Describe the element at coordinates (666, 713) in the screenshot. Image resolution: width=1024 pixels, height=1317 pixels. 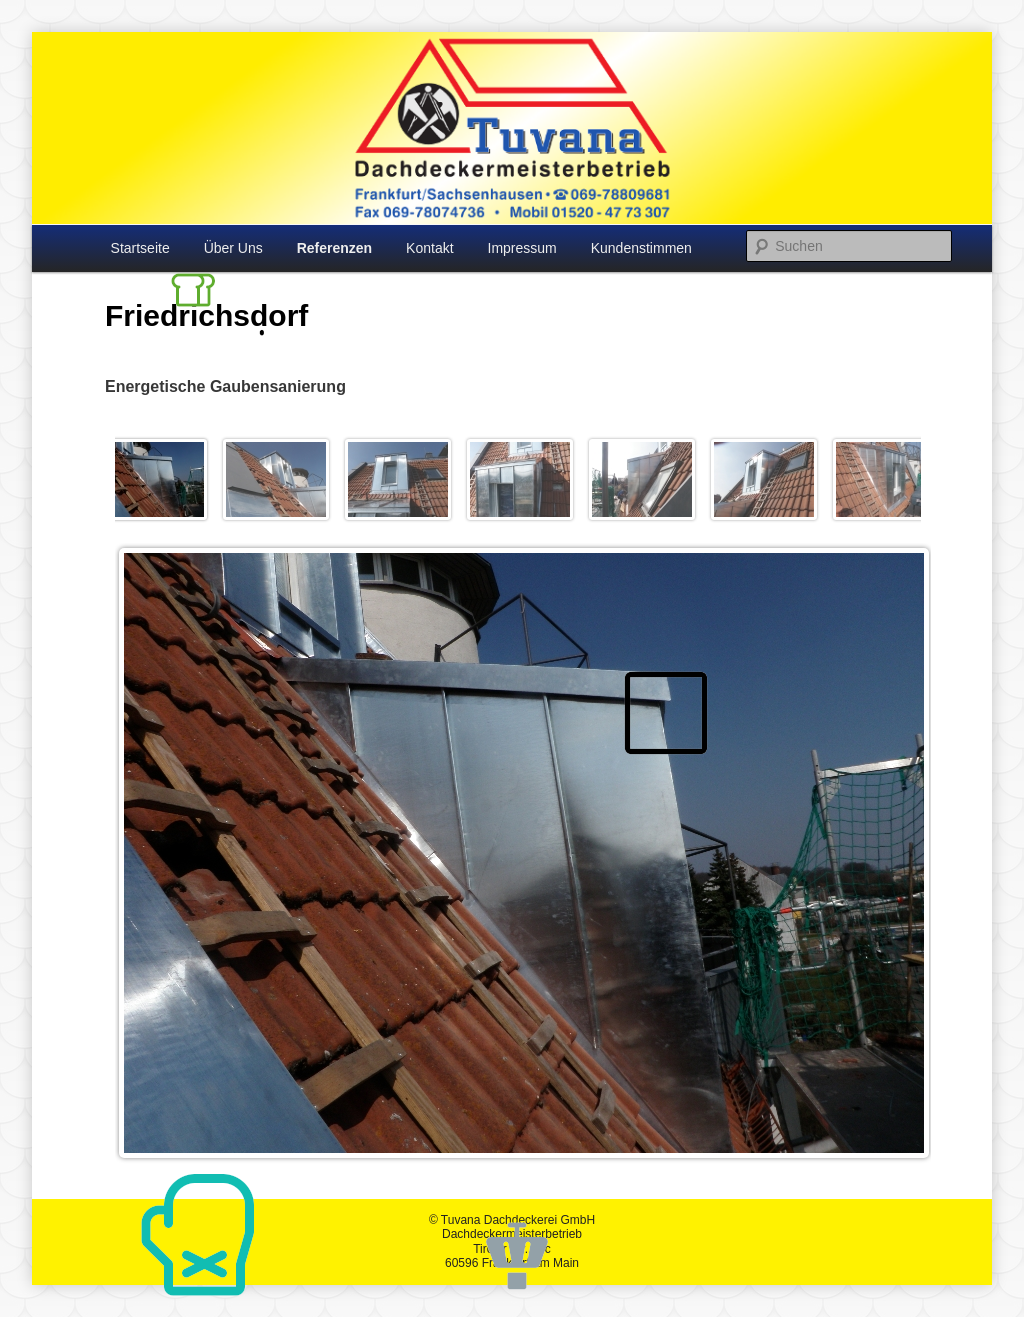
I see `stop media playback` at that location.